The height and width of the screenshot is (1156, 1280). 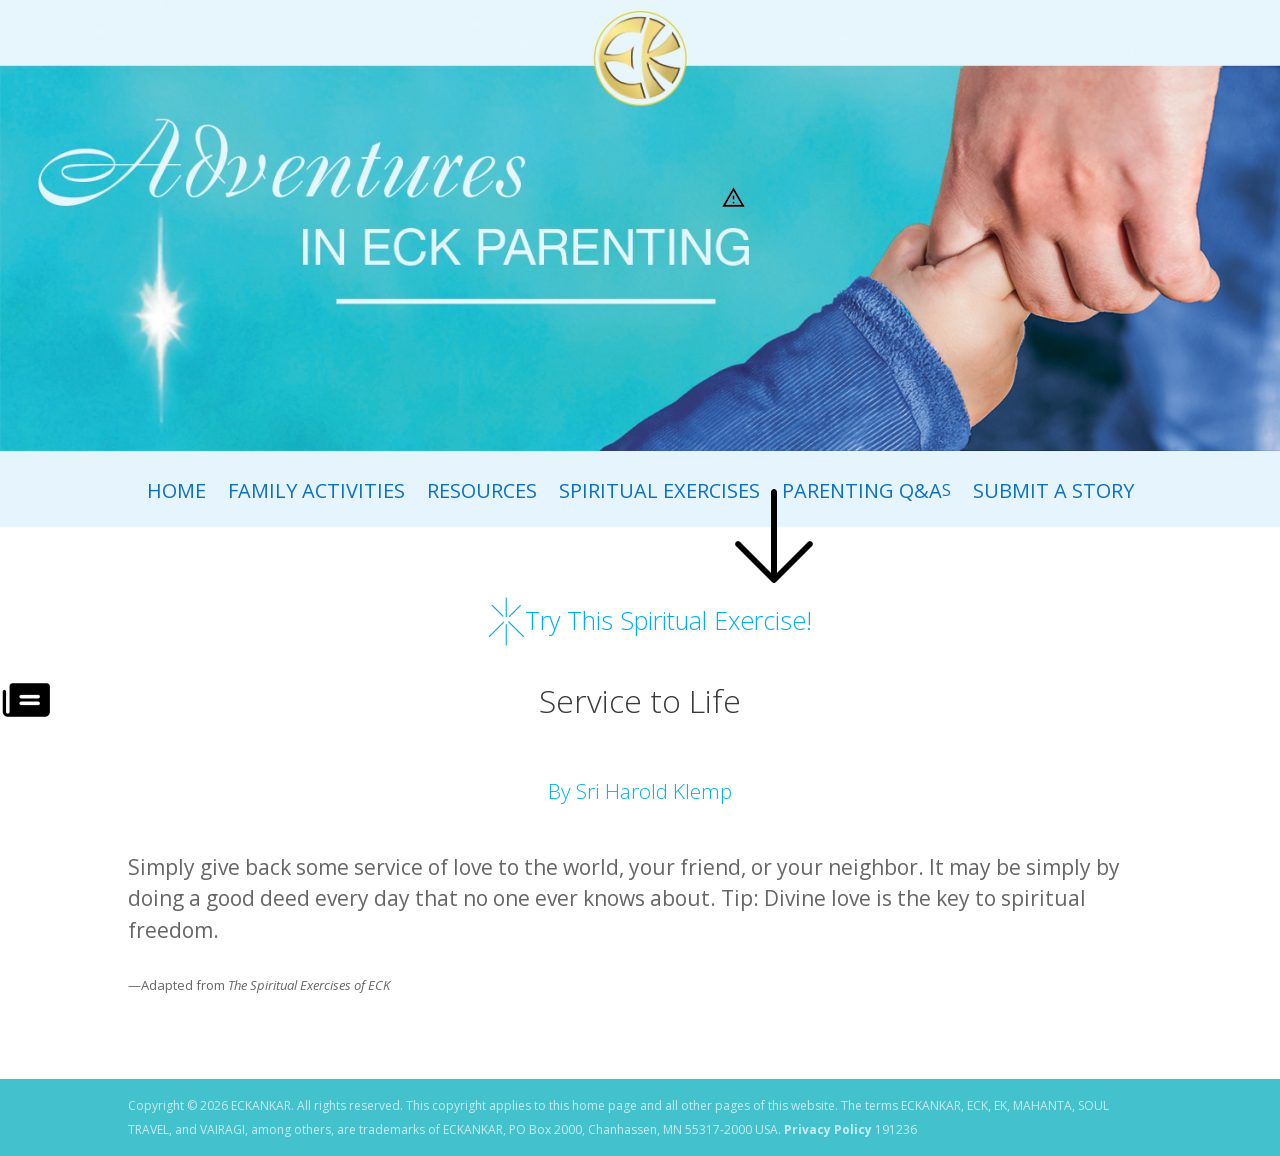 What do you see at coordinates (774, 536) in the screenshot?
I see `scroll down or view more content` at bounding box center [774, 536].